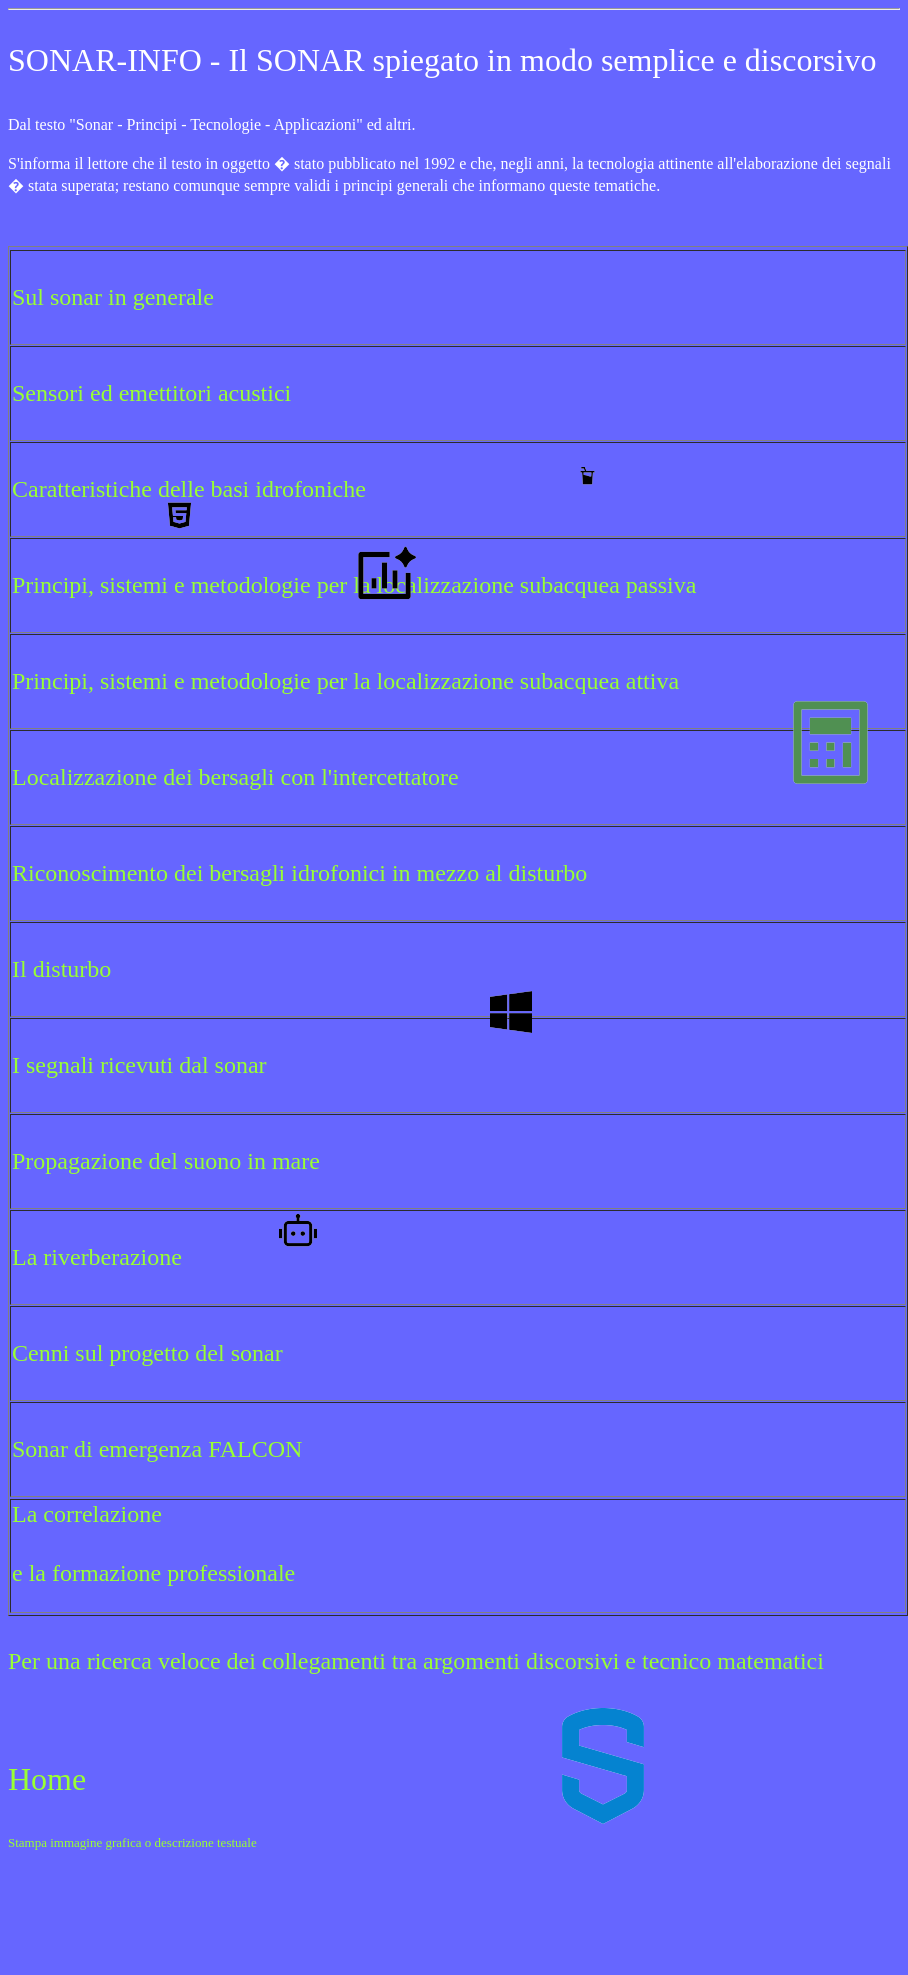 This screenshot has height=1975, width=908. Describe the element at coordinates (384, 575) in the screenshot. I see `view AI-generated analytics or insights` at that location.